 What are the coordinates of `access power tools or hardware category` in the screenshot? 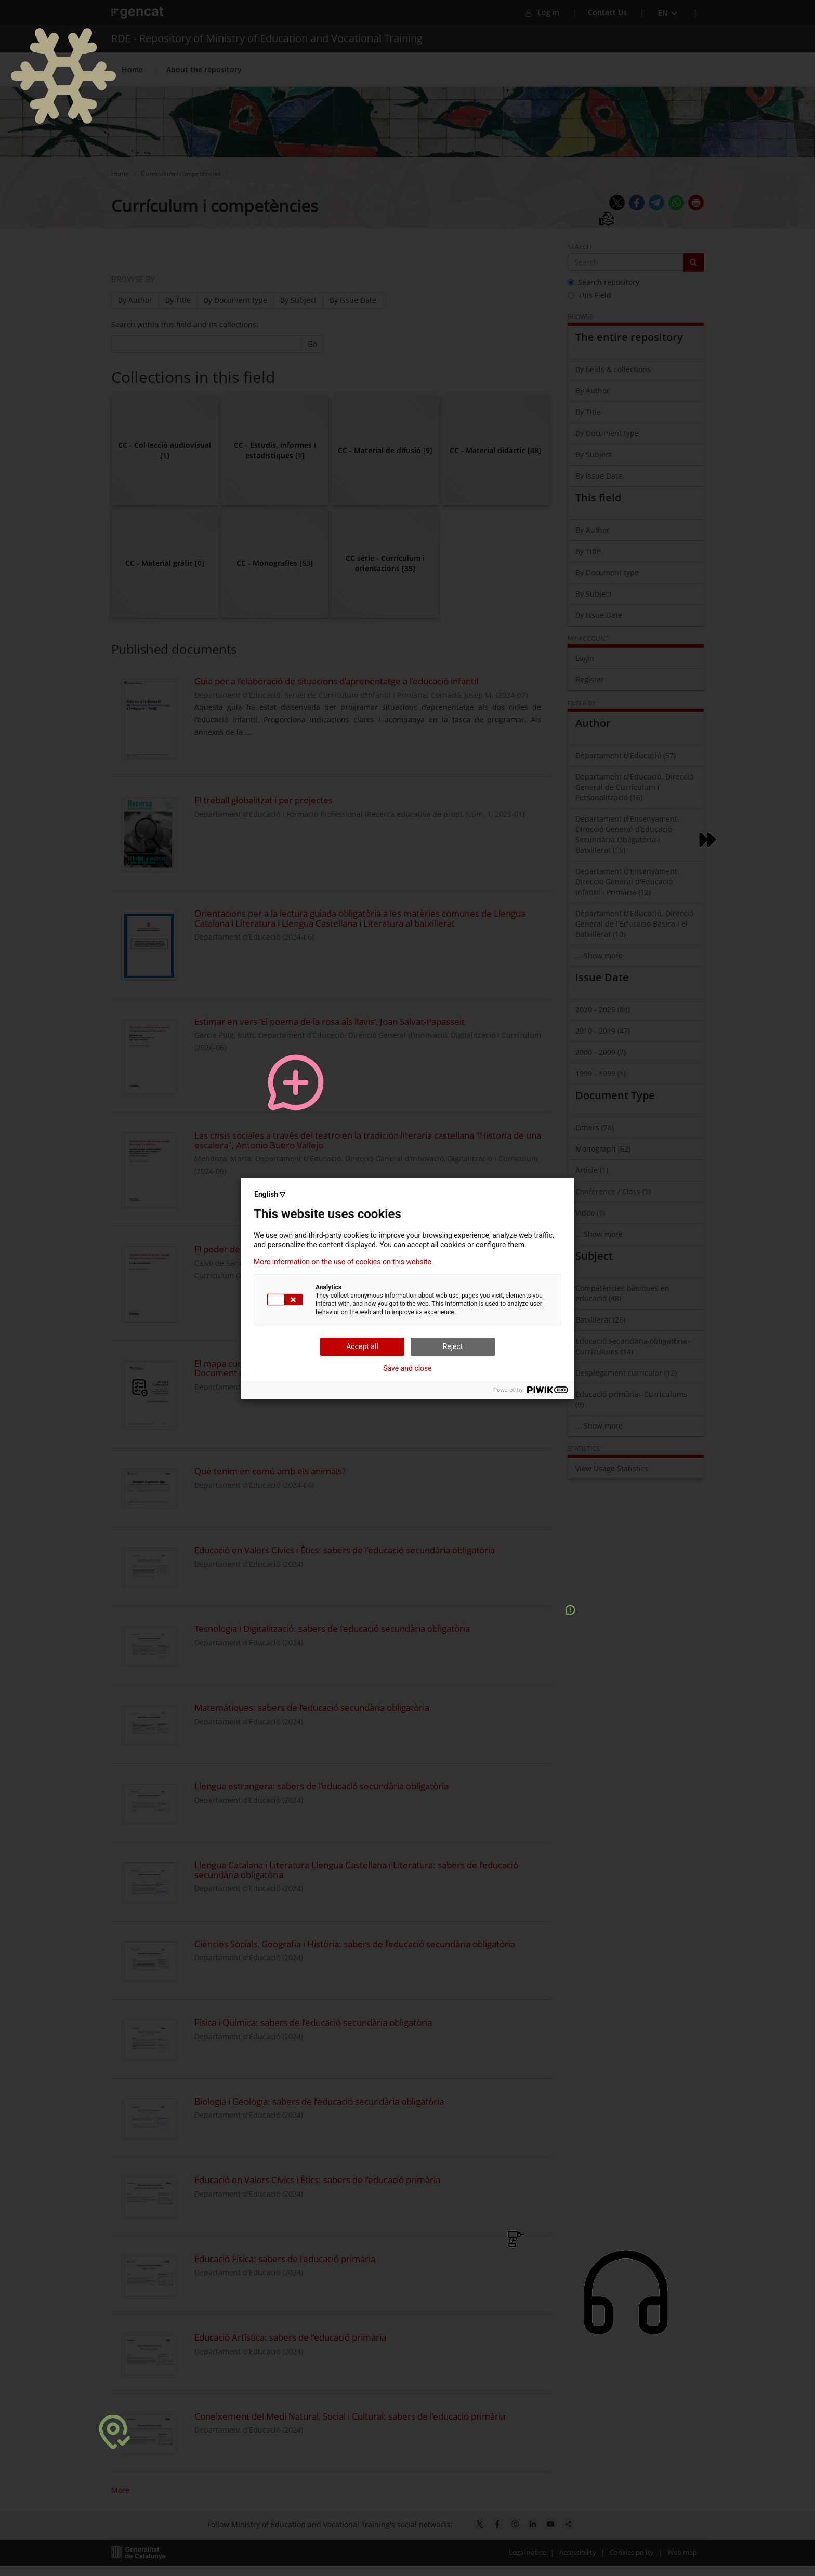 It's located at (516, 2239).